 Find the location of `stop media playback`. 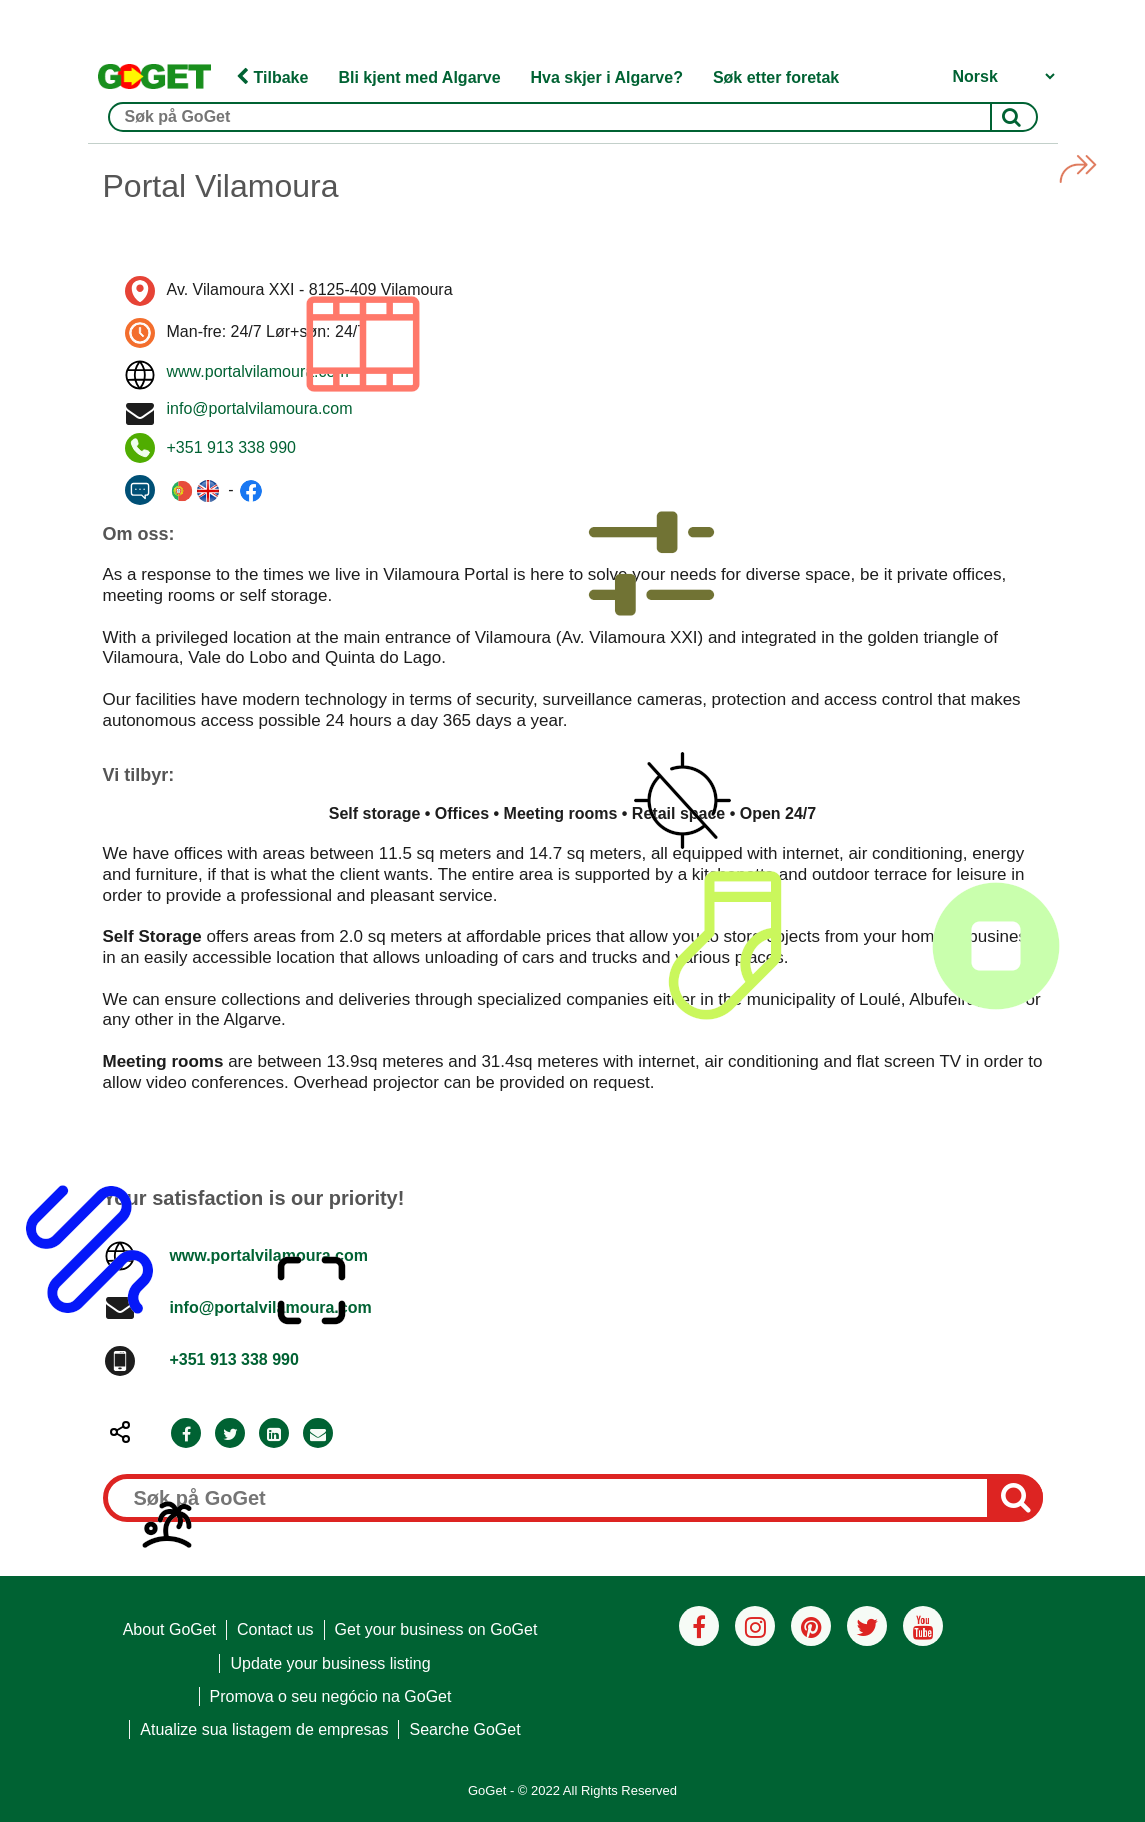

stop media playback is located at coordinates (996, 946).